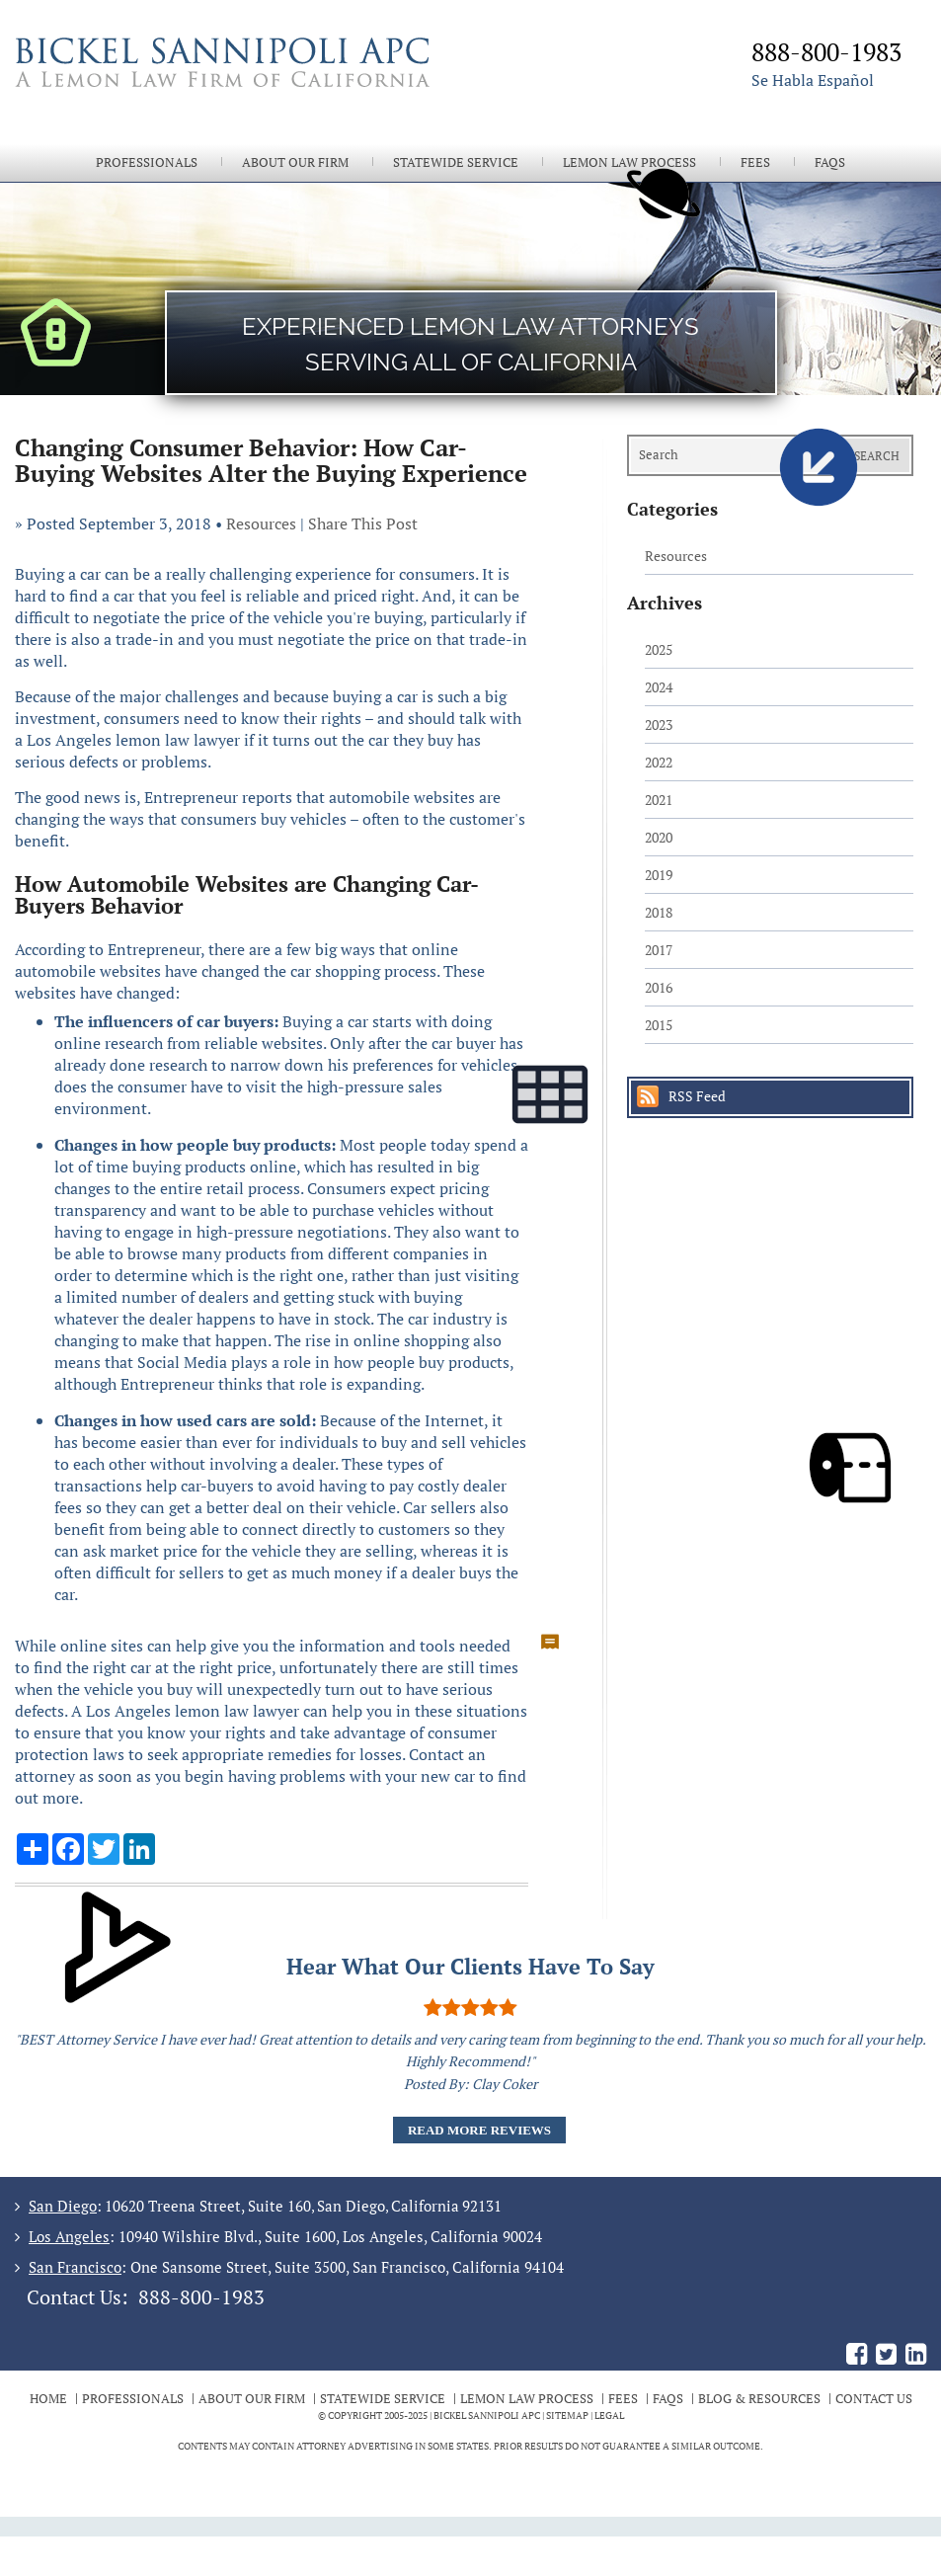 The height and width of the screenshot is (2576, 941). Describe the element at coordinates (550, 1094) in the screenshot. I see `switch to grid view layout` at that location.